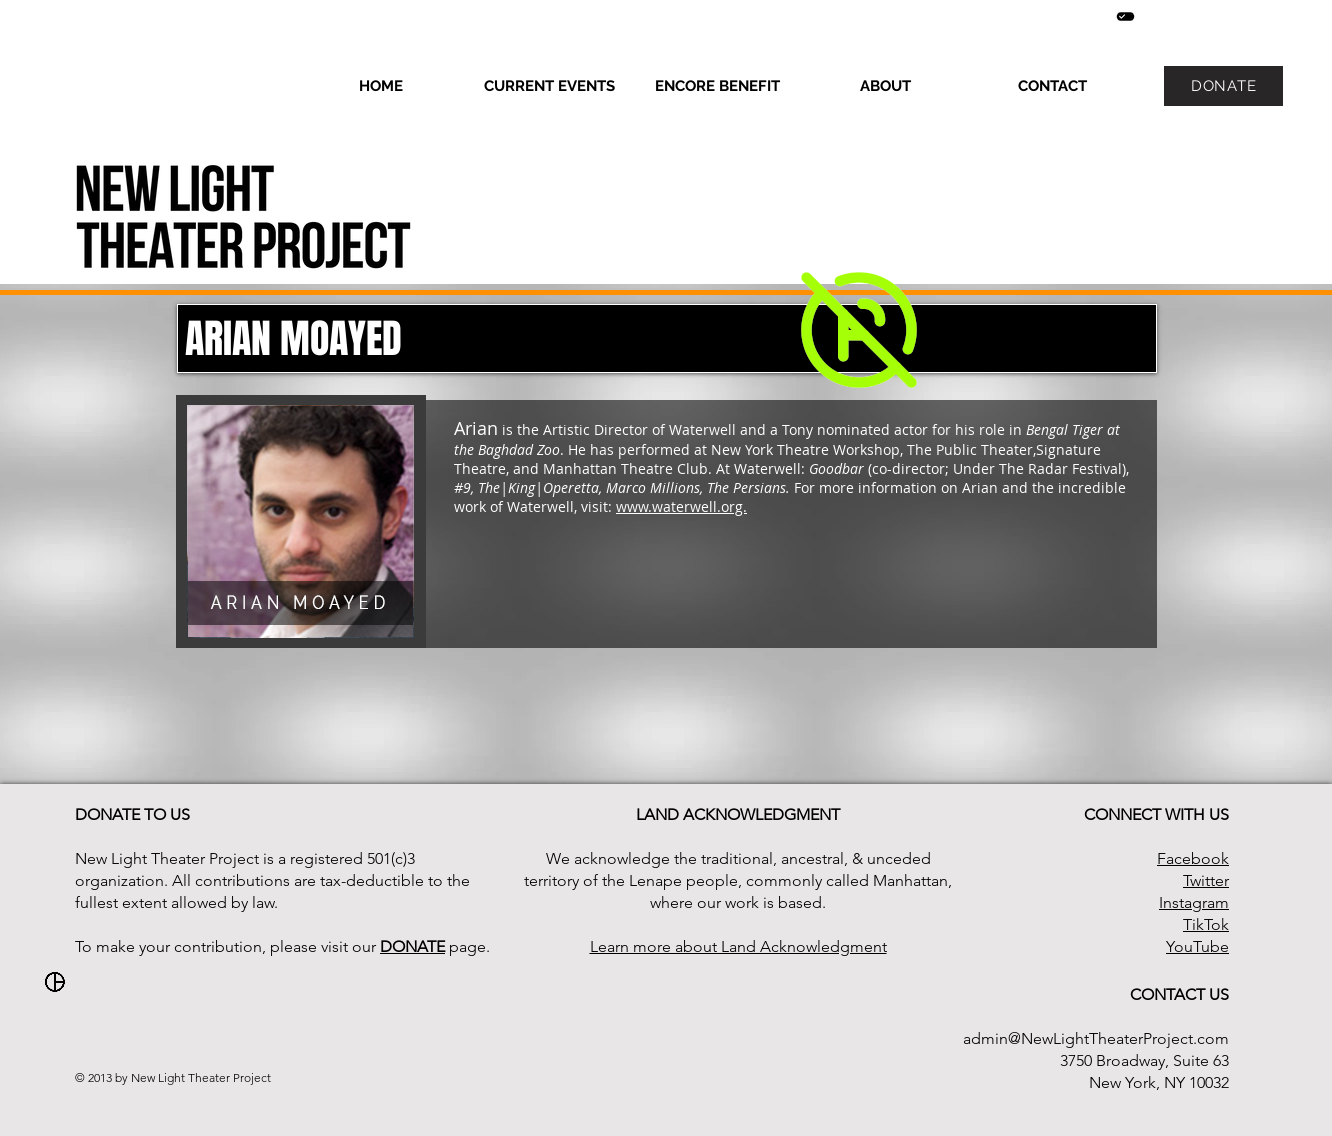  What do you see at coordinates (55, 982) in the screenshot?
I see `view data breakdown or statistics` at bounding box center [55, 982].